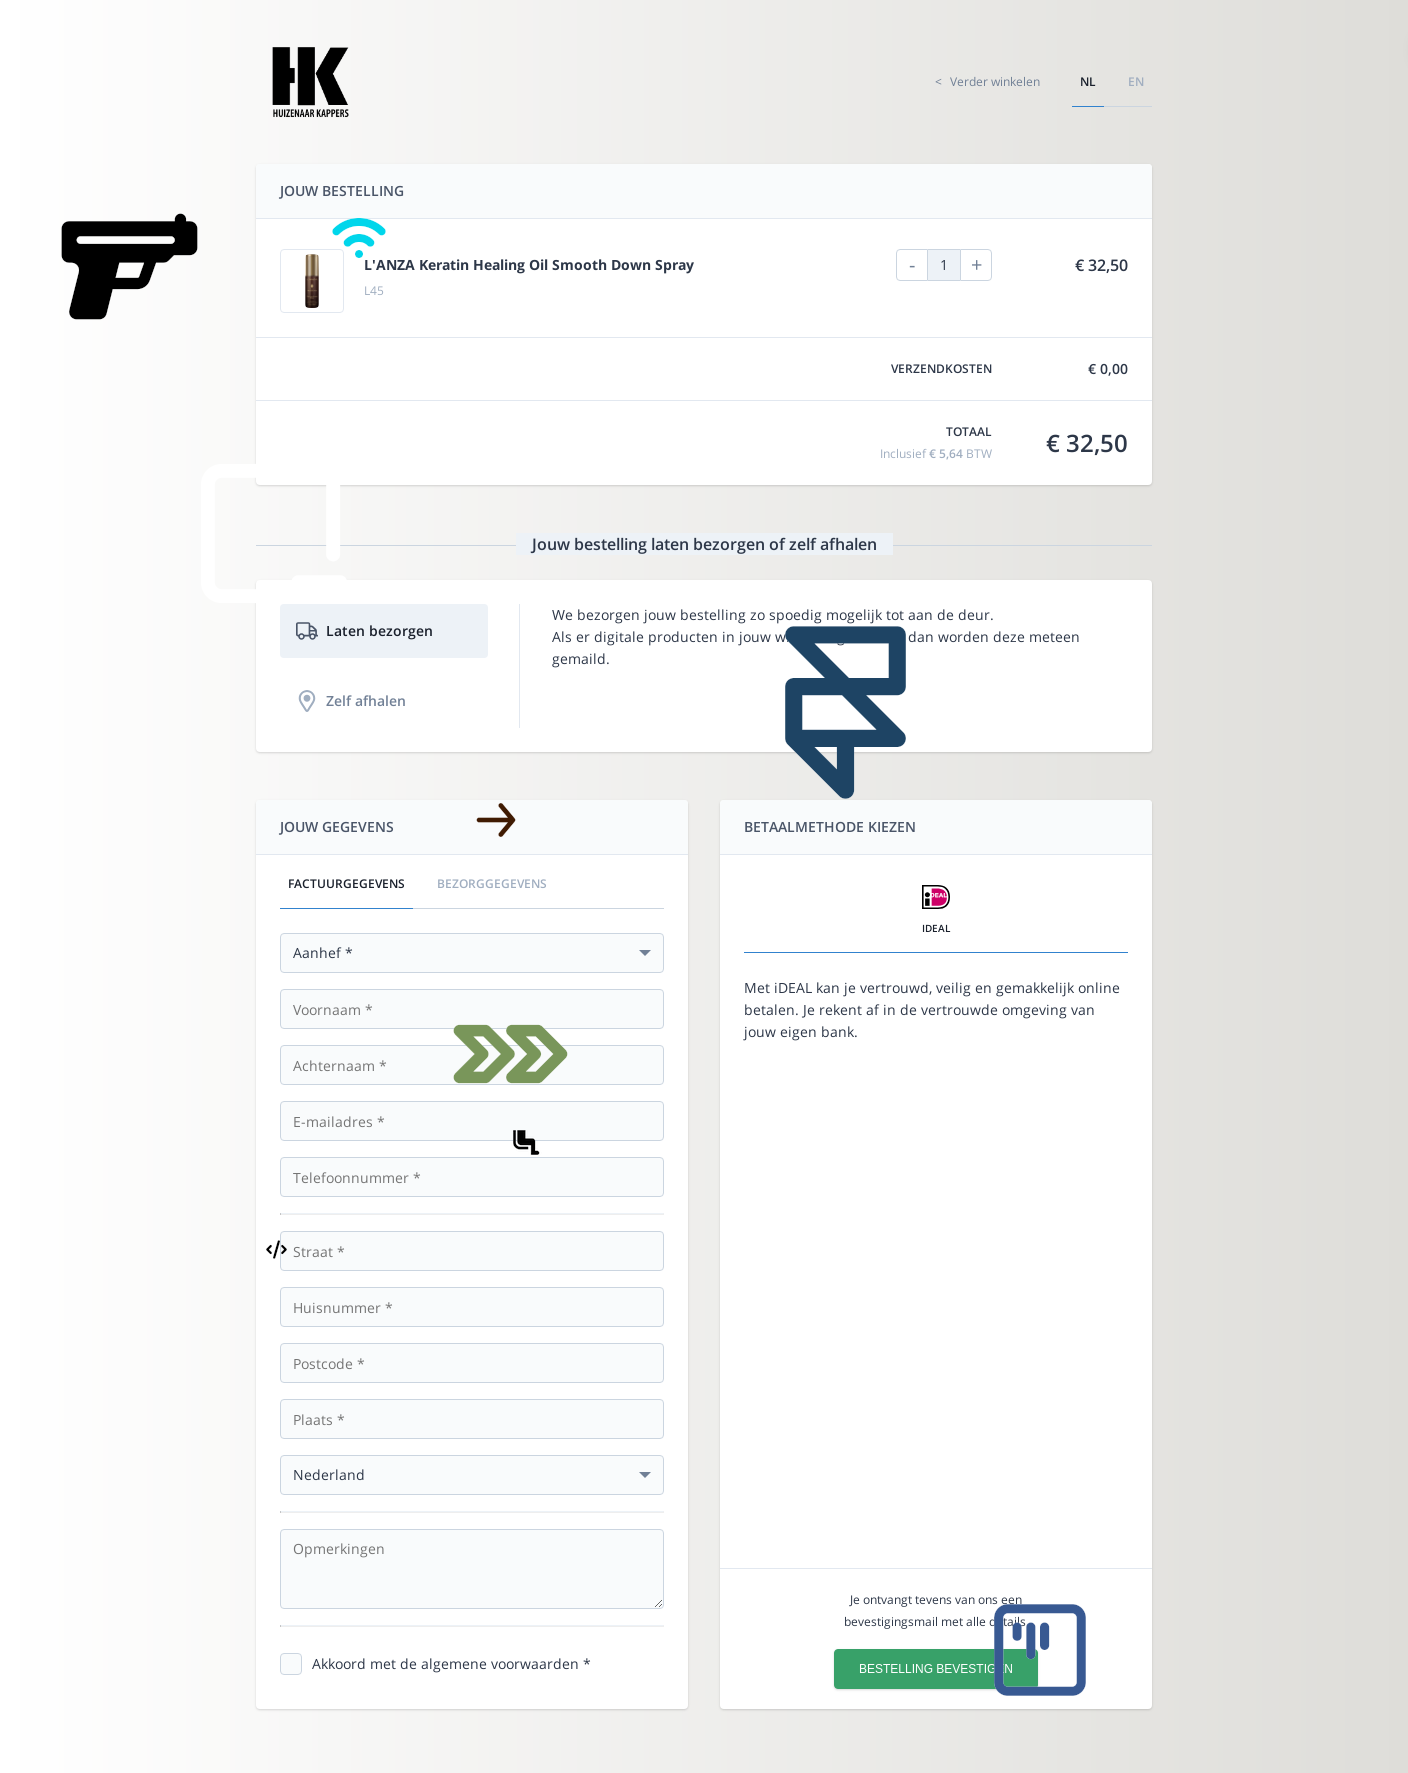  I want to click on indicates weapon or firearms-related content, so click(129, 266).